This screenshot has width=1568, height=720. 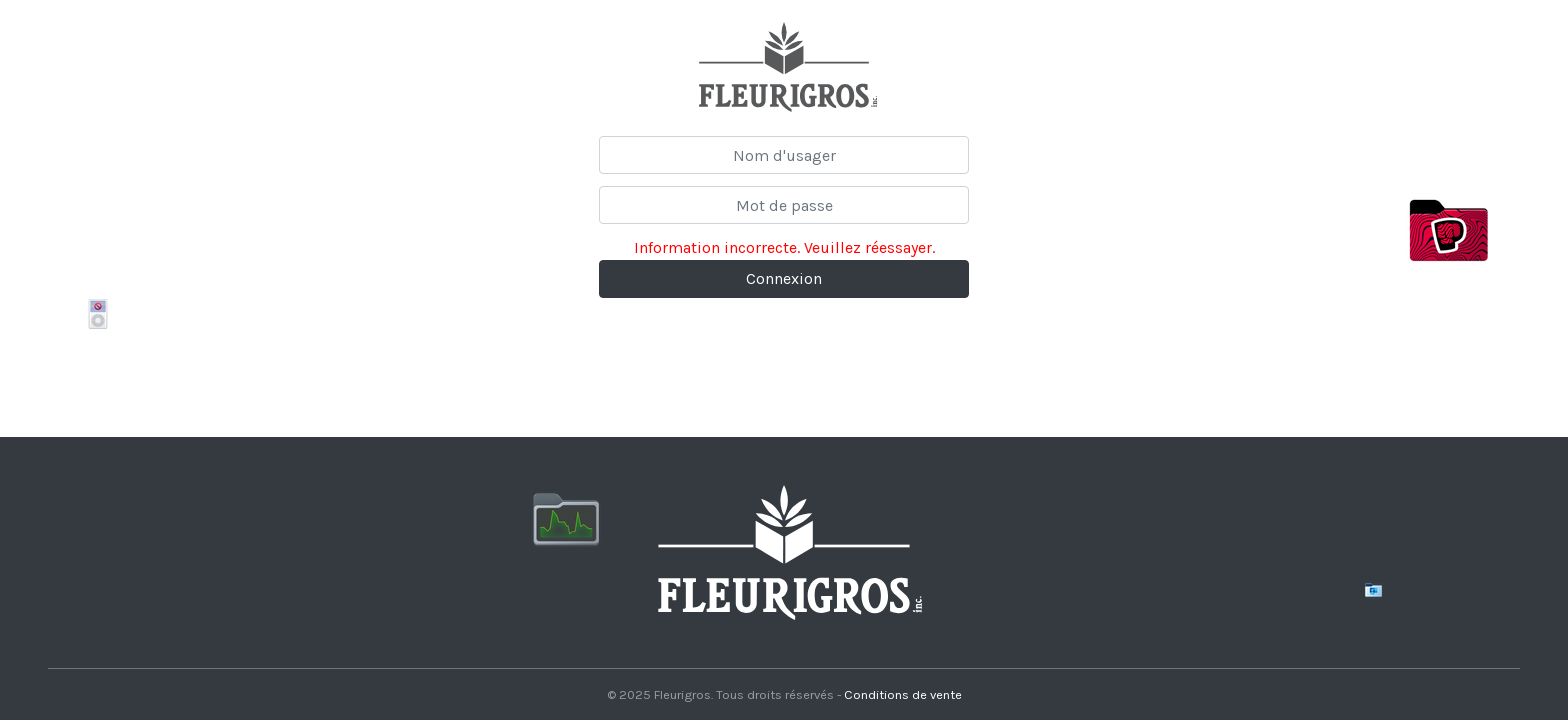 What do you see at coordinates (1373, 590) in the screenshot?
I see `folder containing microsoft intune company portal resources` at bounding box center [1373, 590].